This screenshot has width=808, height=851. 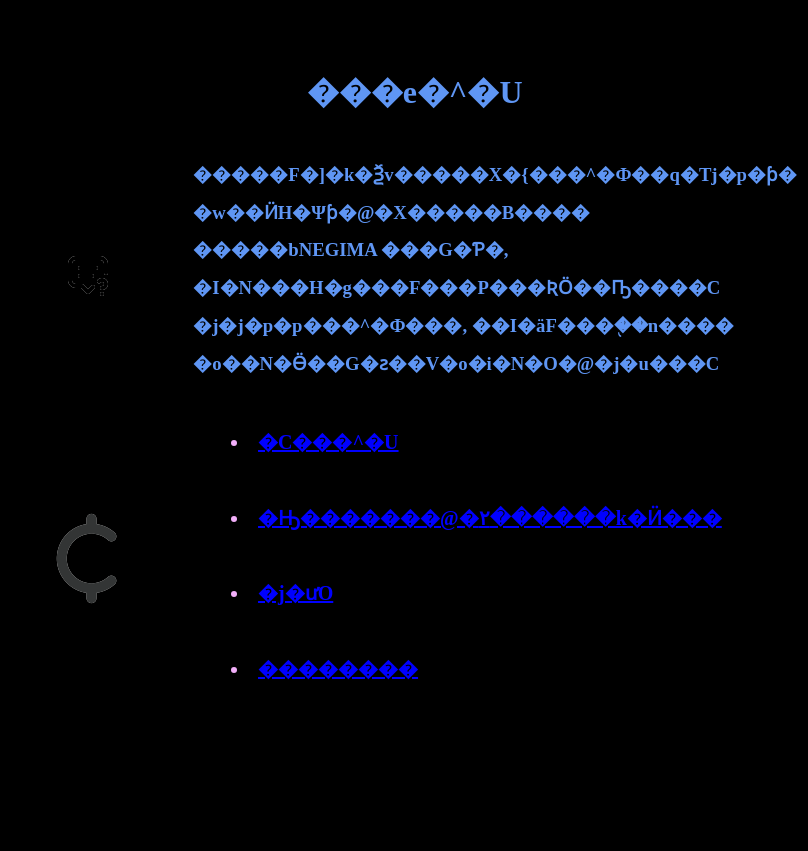 What do you see at coordinates (88, 274) in the screenshot?
I see `access help or FAQ chat` at bounding box center [88, 274].